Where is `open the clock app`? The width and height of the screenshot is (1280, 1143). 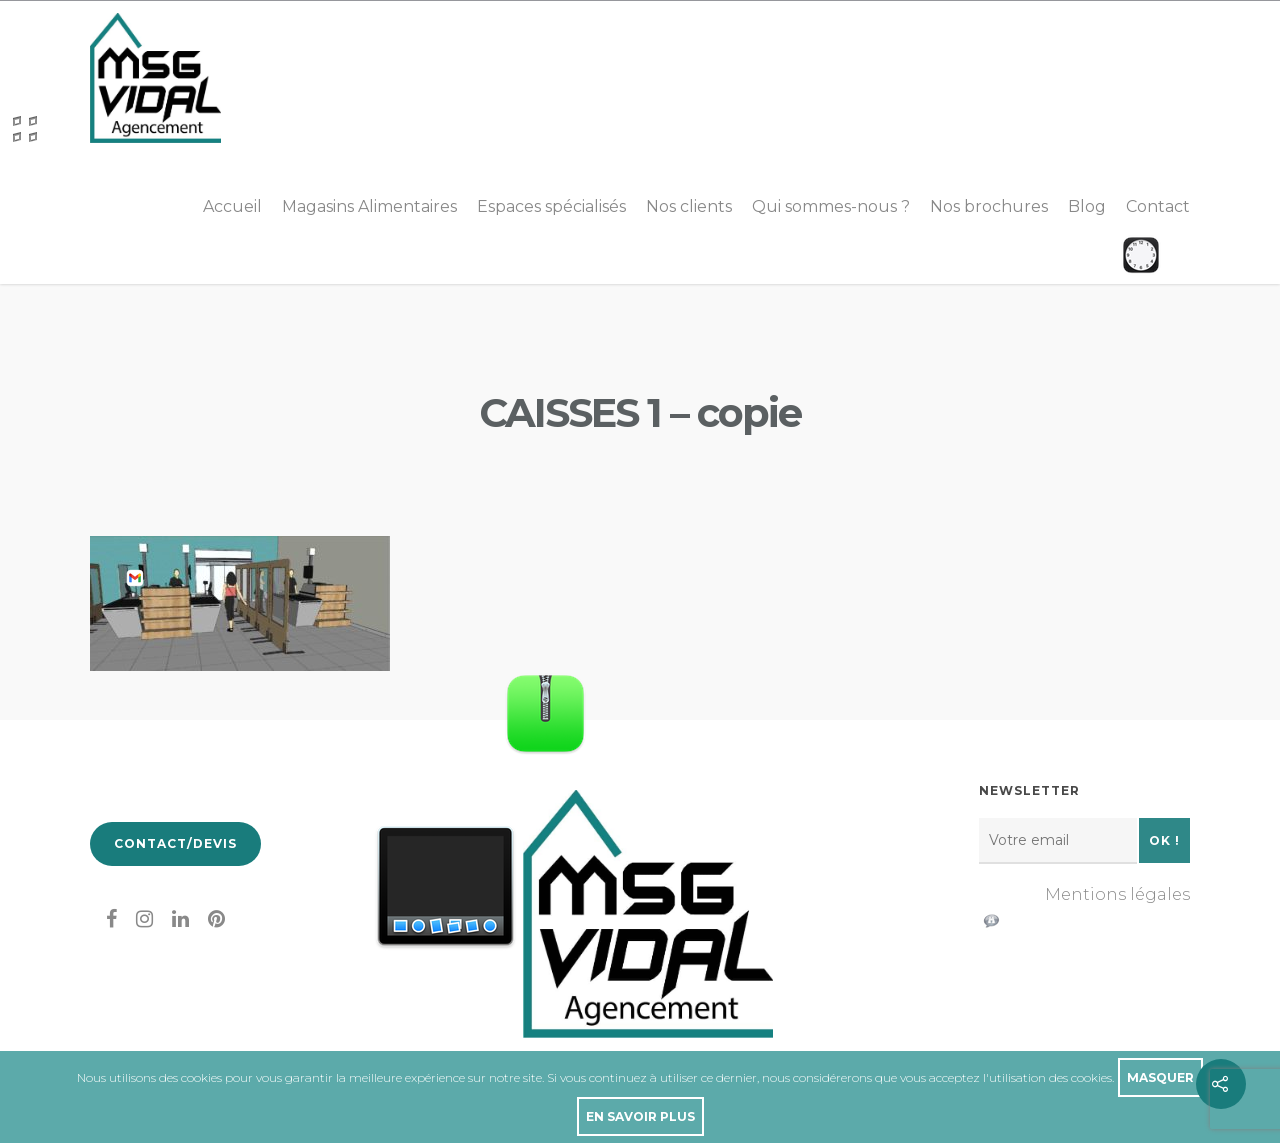 open the clock app is located at coordinates (1141, 255).